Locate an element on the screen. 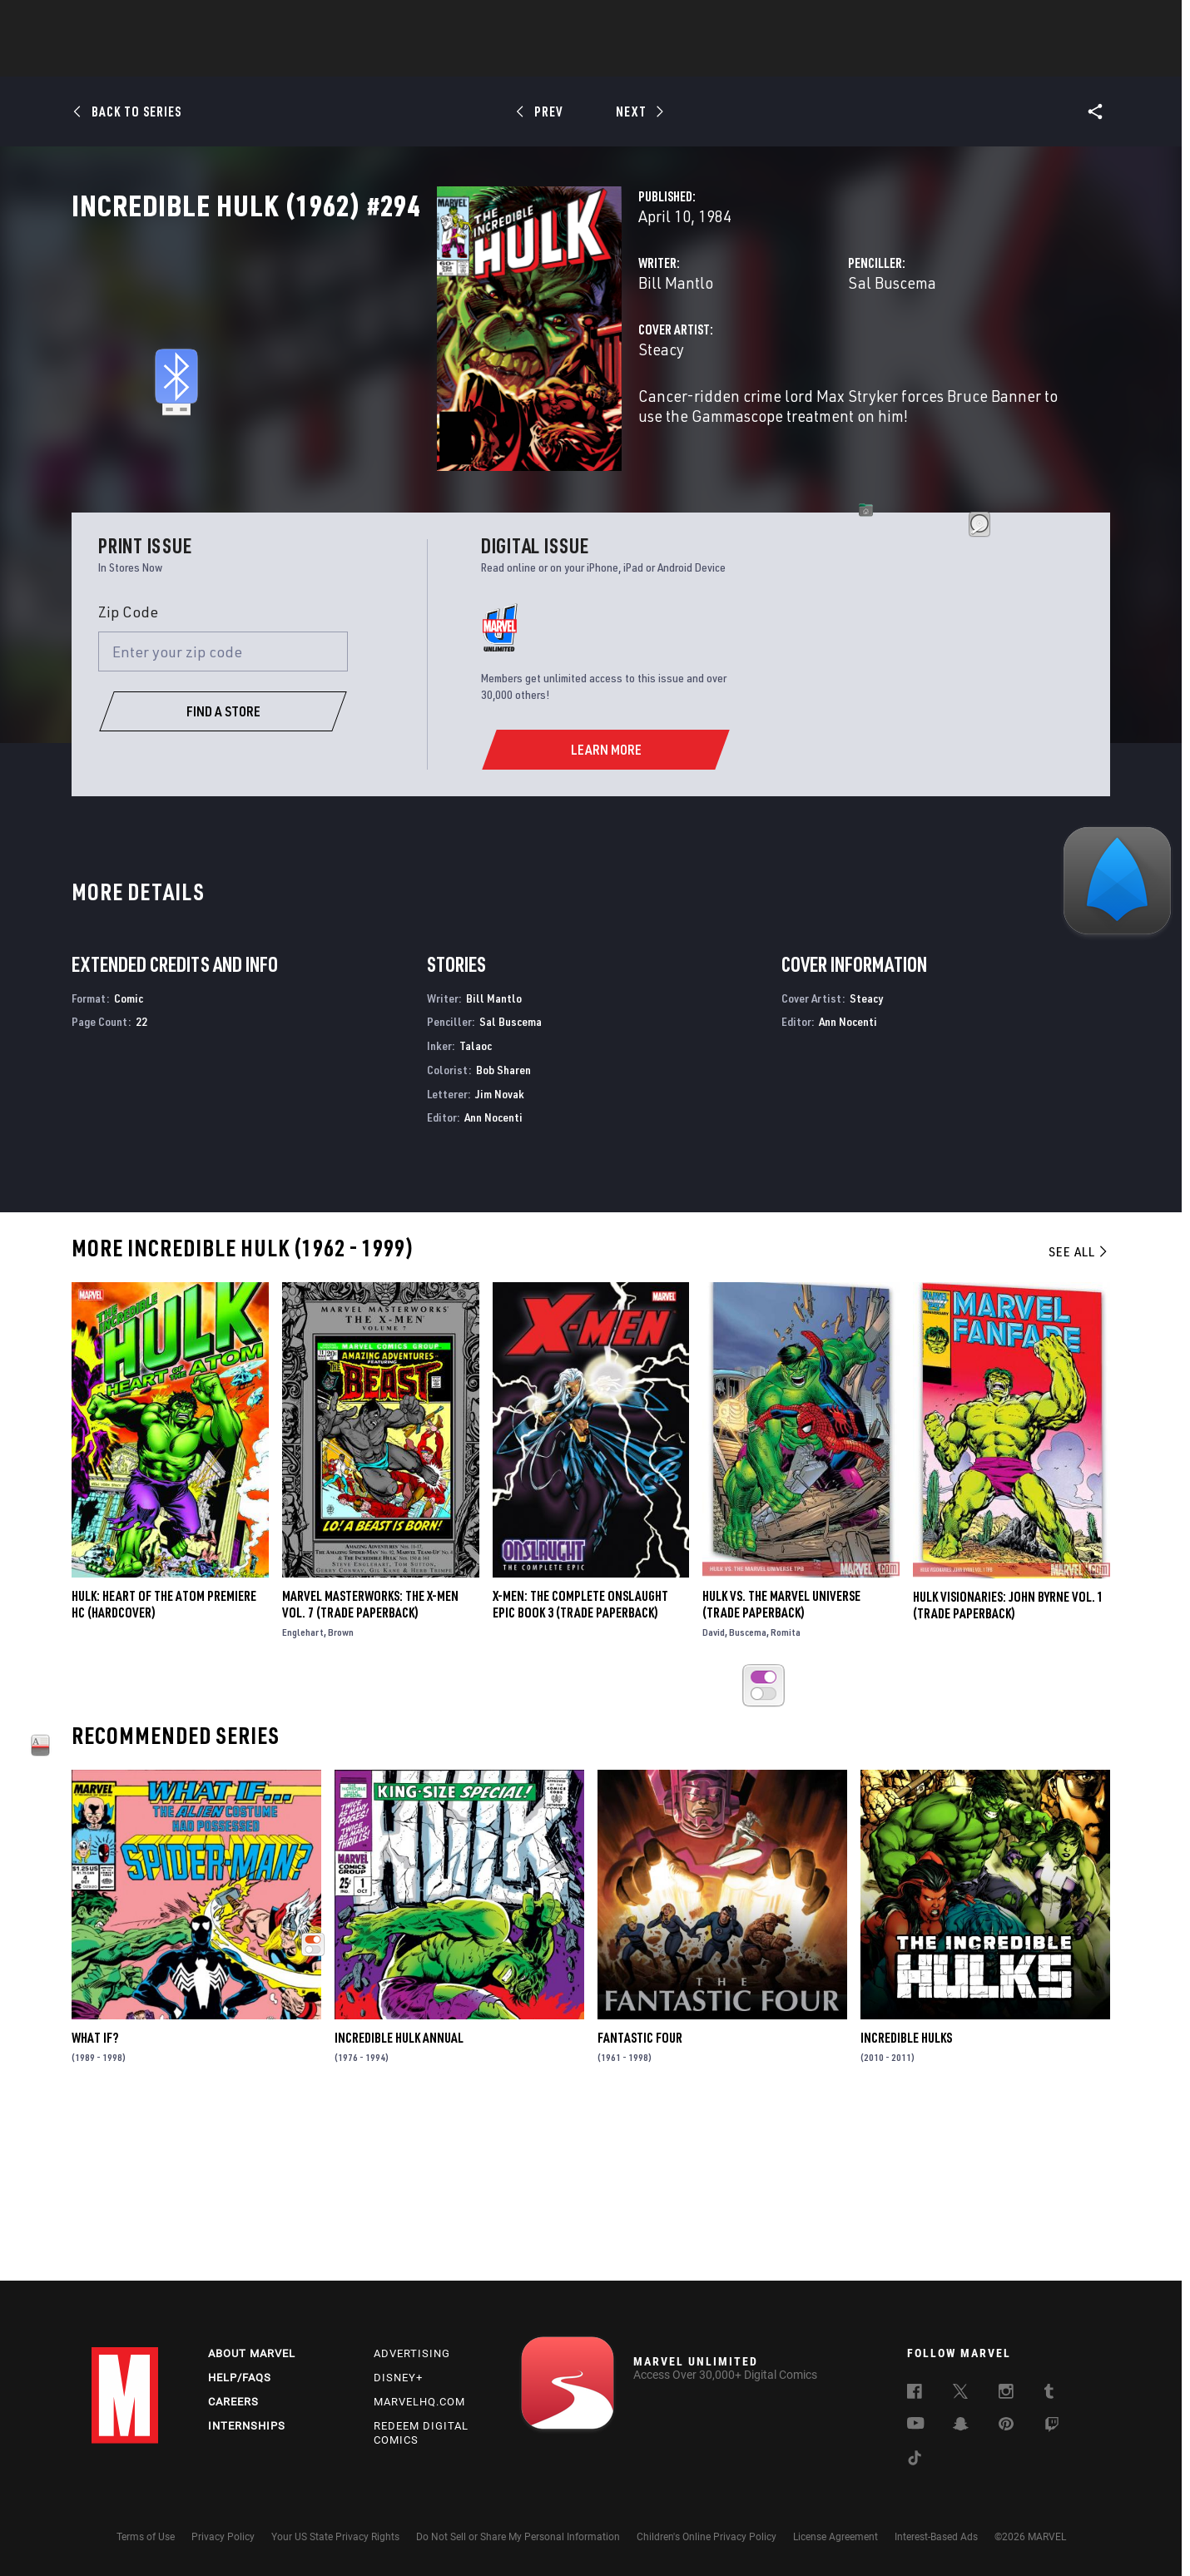  manage bluetooth device connections is located at coordinates (176, 382).